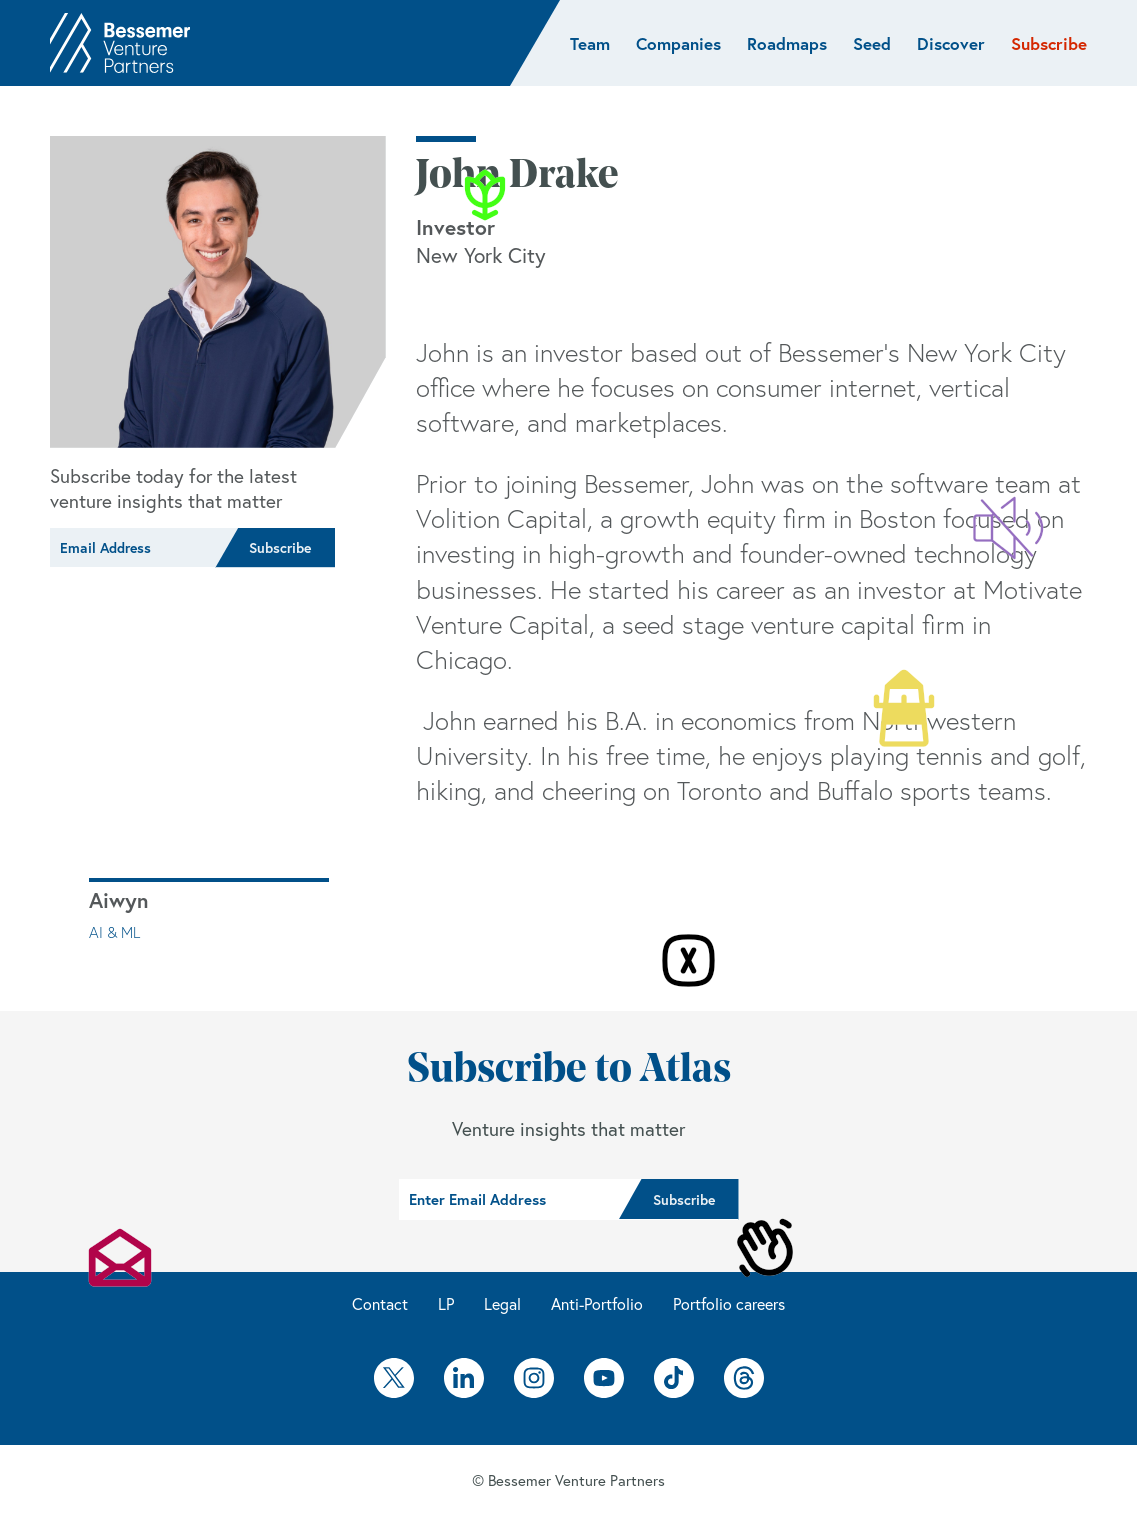 This screenshot has width=1137, height=1515. I want to click on access garden or plant care features, so click(485, 195).